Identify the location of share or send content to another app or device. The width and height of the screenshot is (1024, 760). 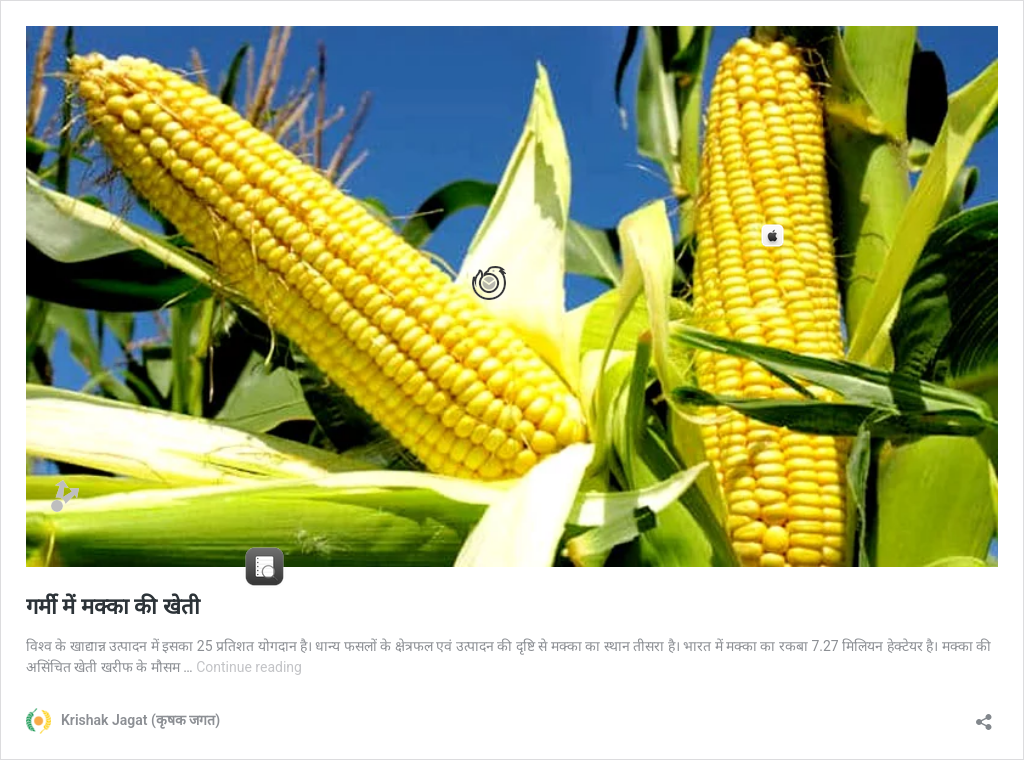
(67, 496).